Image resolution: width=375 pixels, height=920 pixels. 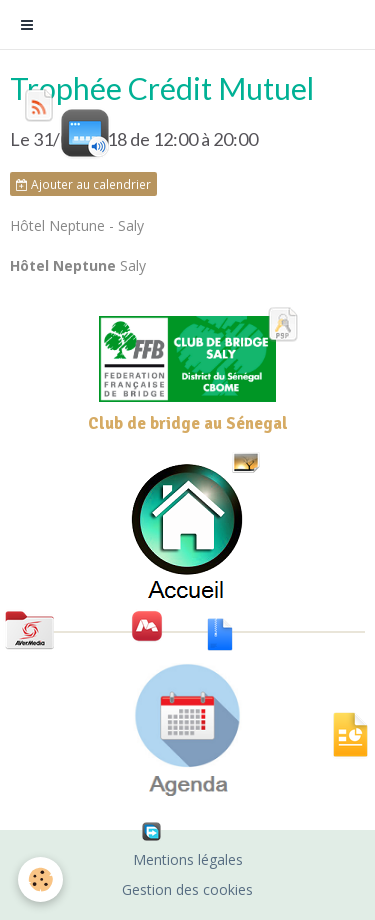 I want to click on a compressed or archived software file, so click(x=220, y=635).